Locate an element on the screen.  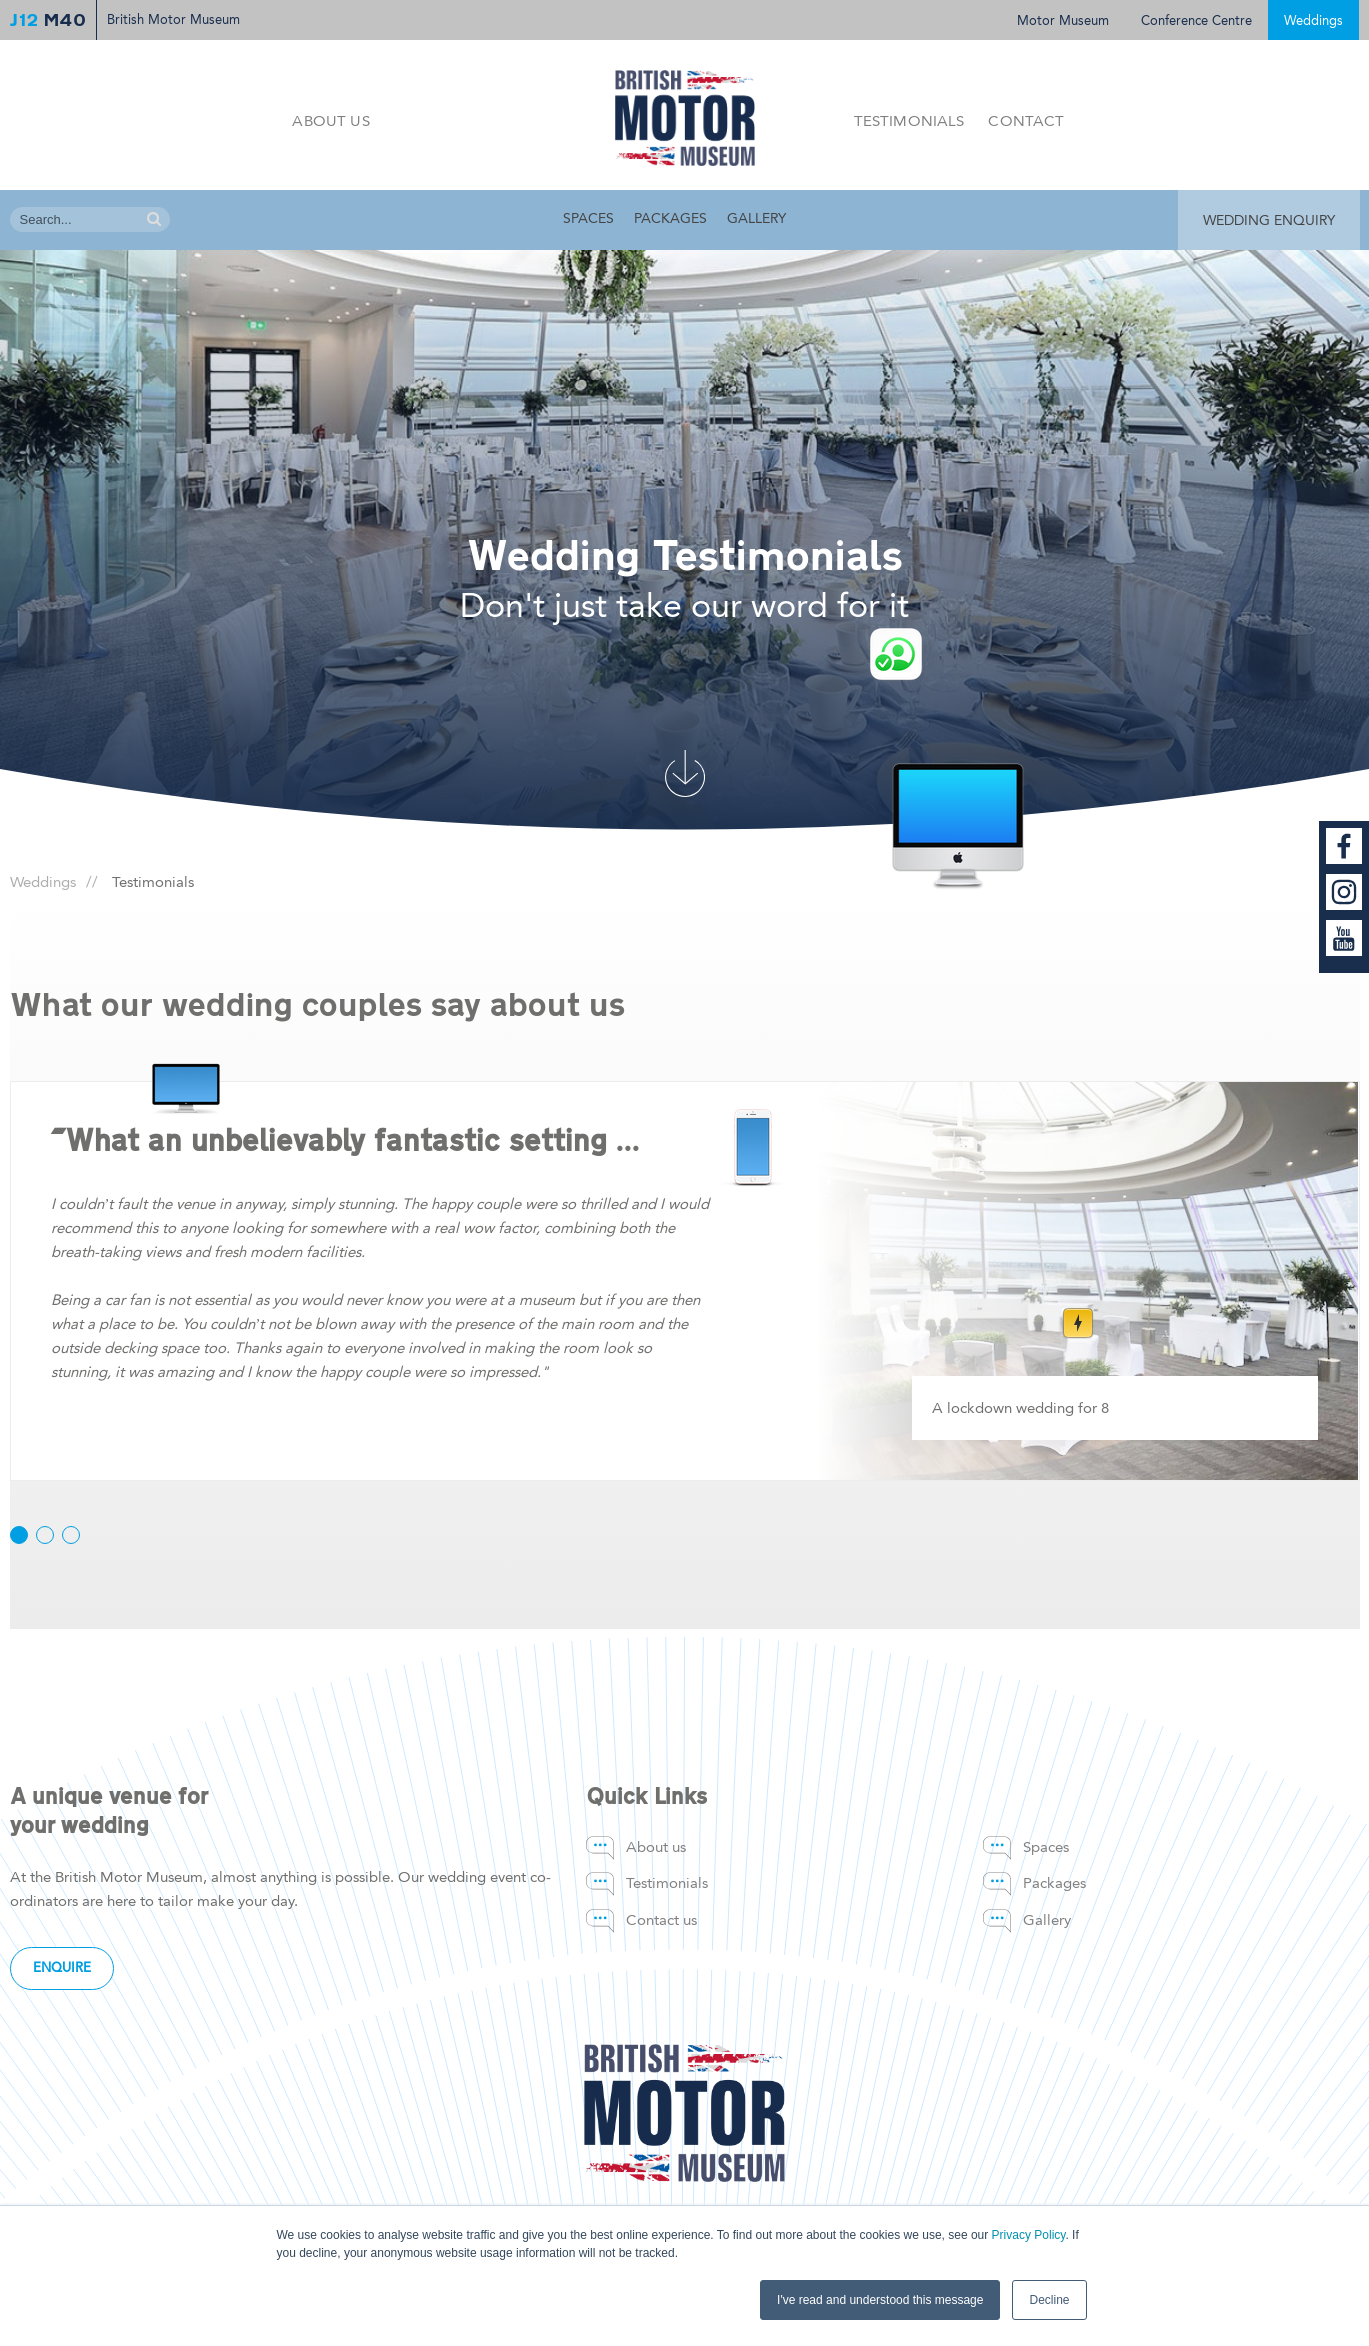
iPhone 7 Plus device icon is located at coordinates (753, 1148).